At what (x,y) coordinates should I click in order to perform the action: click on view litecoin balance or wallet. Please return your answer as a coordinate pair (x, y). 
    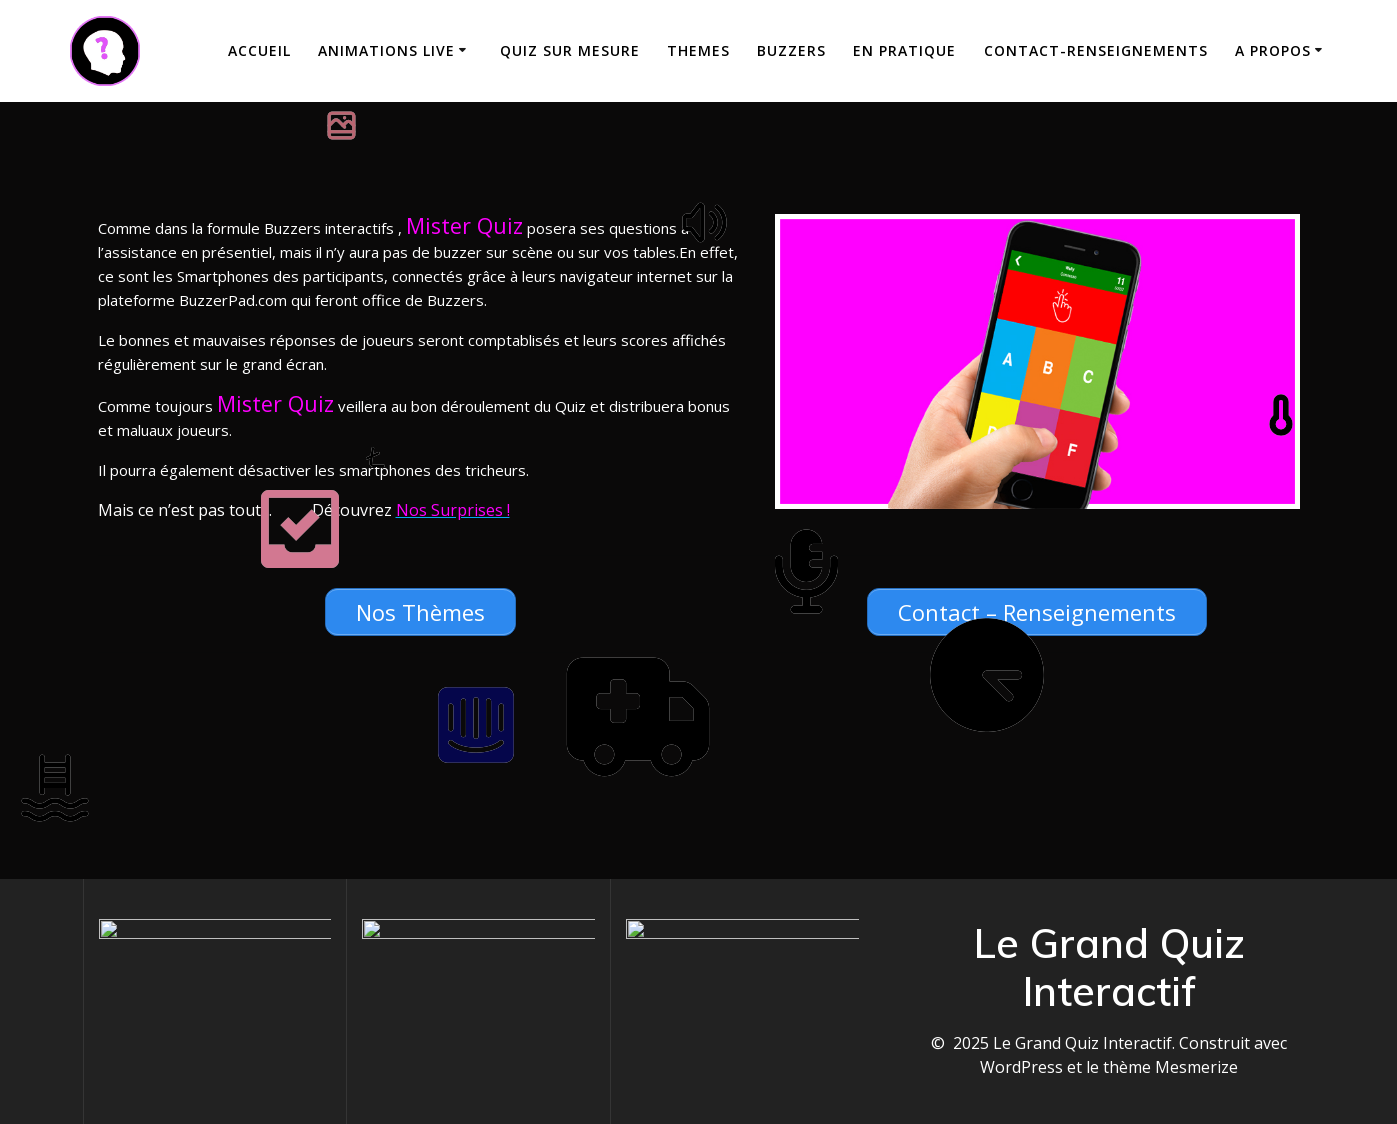
    Looking at the image, I should click on (376, 457).